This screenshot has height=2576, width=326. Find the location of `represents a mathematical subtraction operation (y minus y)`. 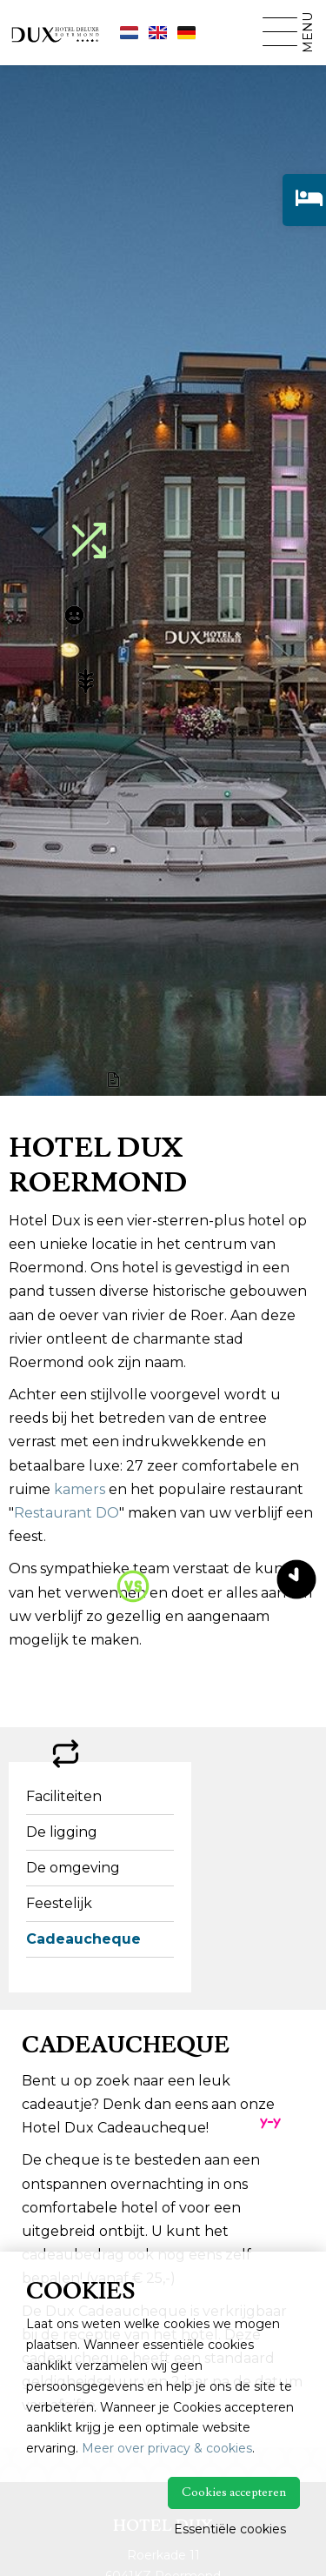

represents a mathematical subtraction operation (y minus y) is located at coordinates (270, 2122).